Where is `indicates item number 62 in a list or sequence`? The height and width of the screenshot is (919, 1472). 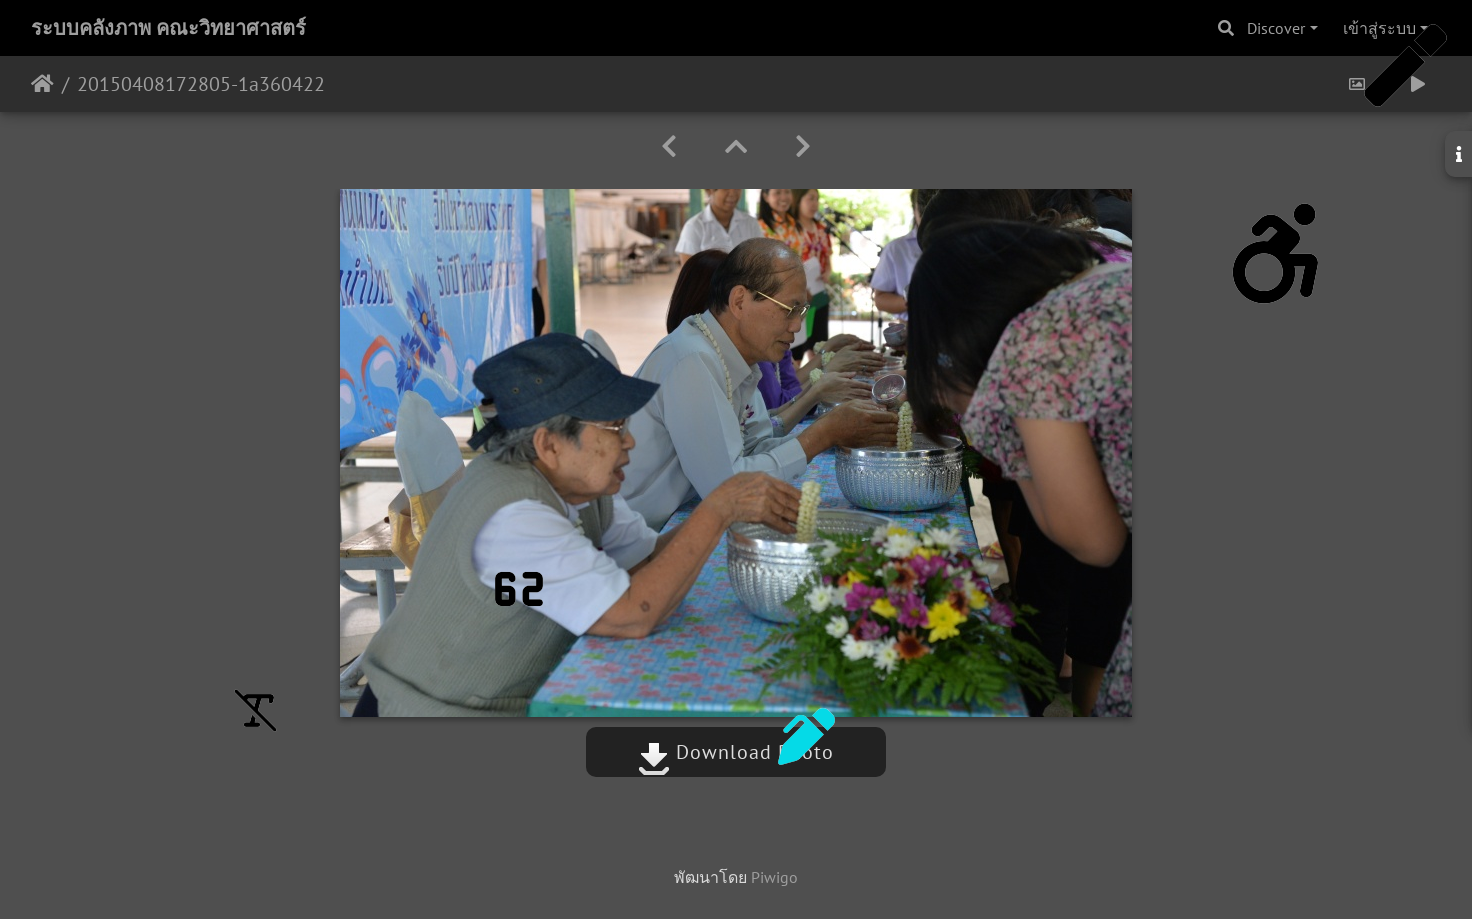 indicates item number 62 in a list or sequence is located at coordinates (519, 589).